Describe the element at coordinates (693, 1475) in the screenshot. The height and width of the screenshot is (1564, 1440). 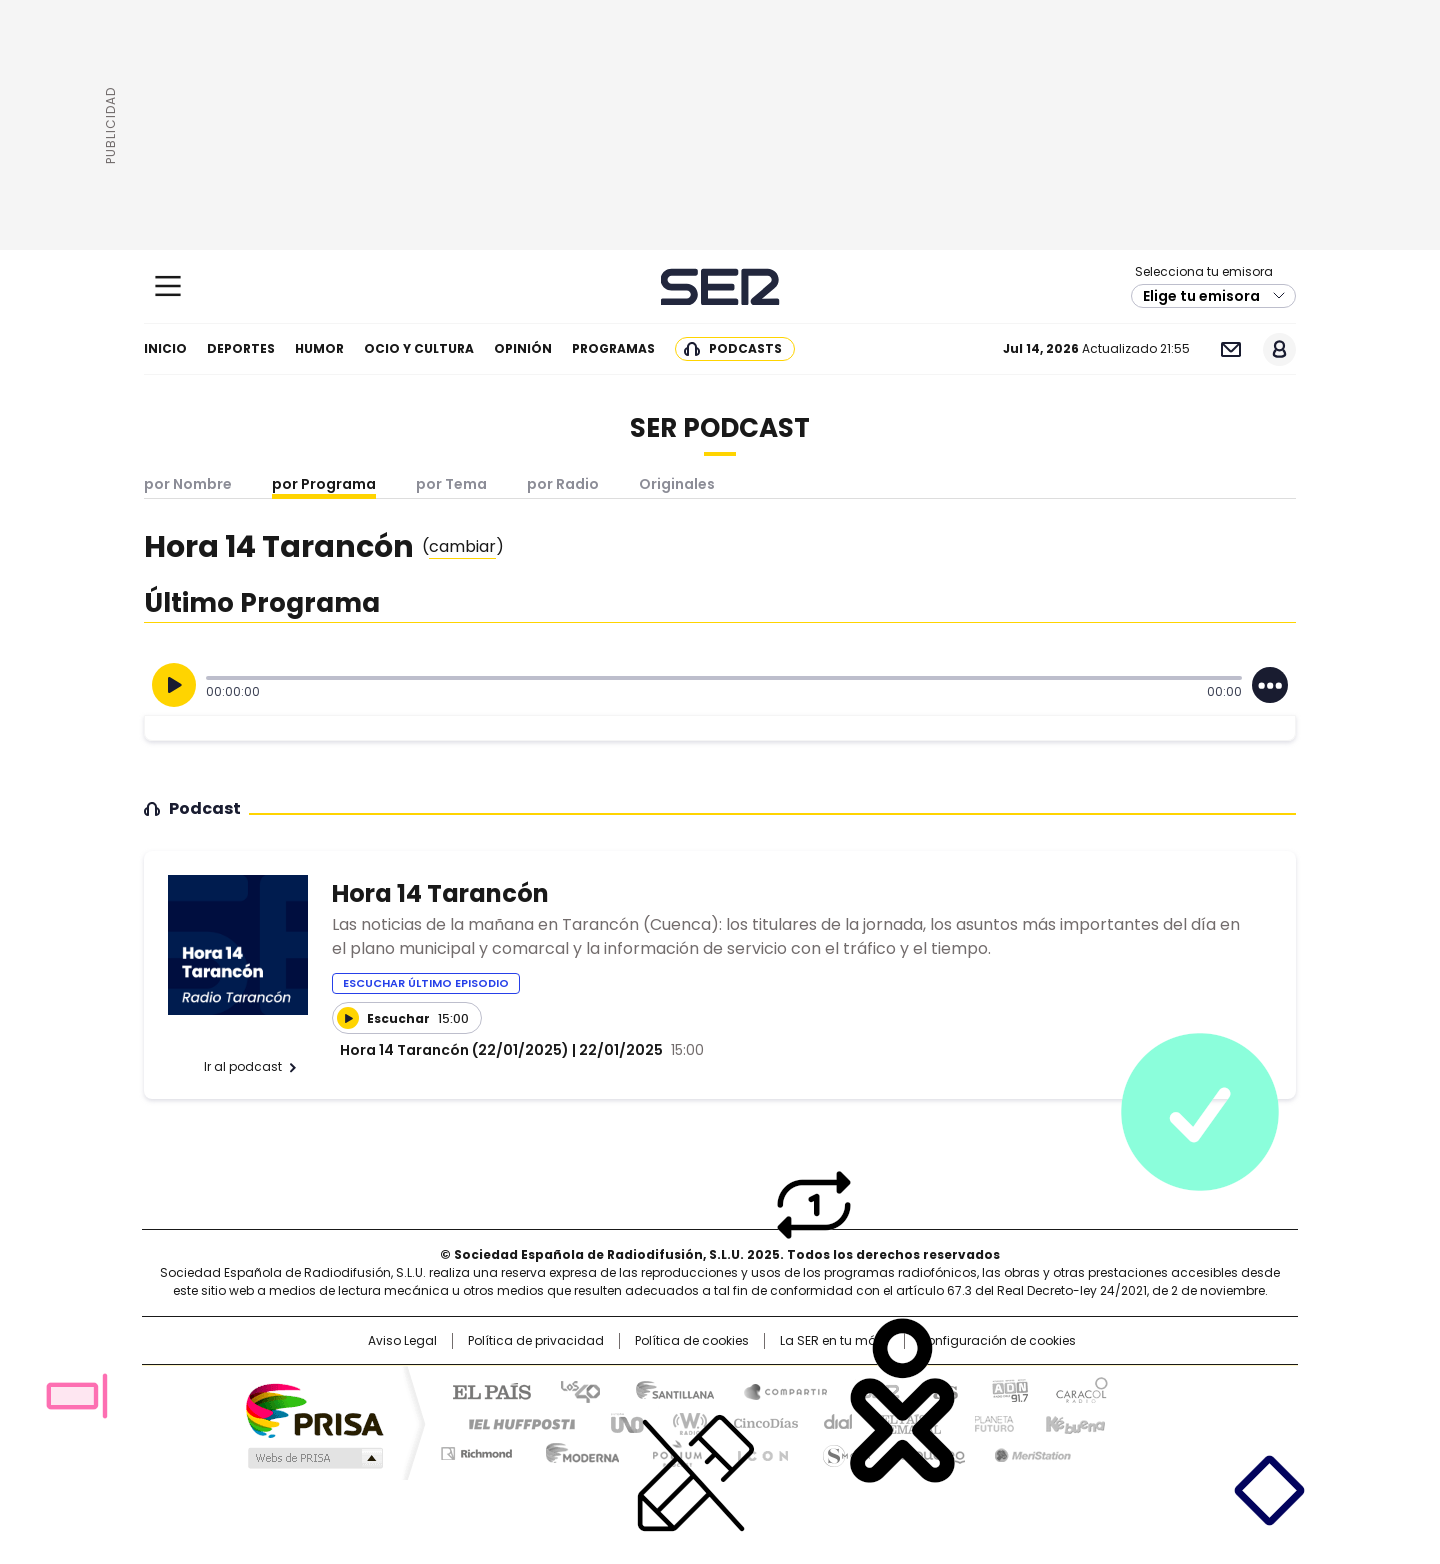
I see `editing is disabled or unavailable` at that location.